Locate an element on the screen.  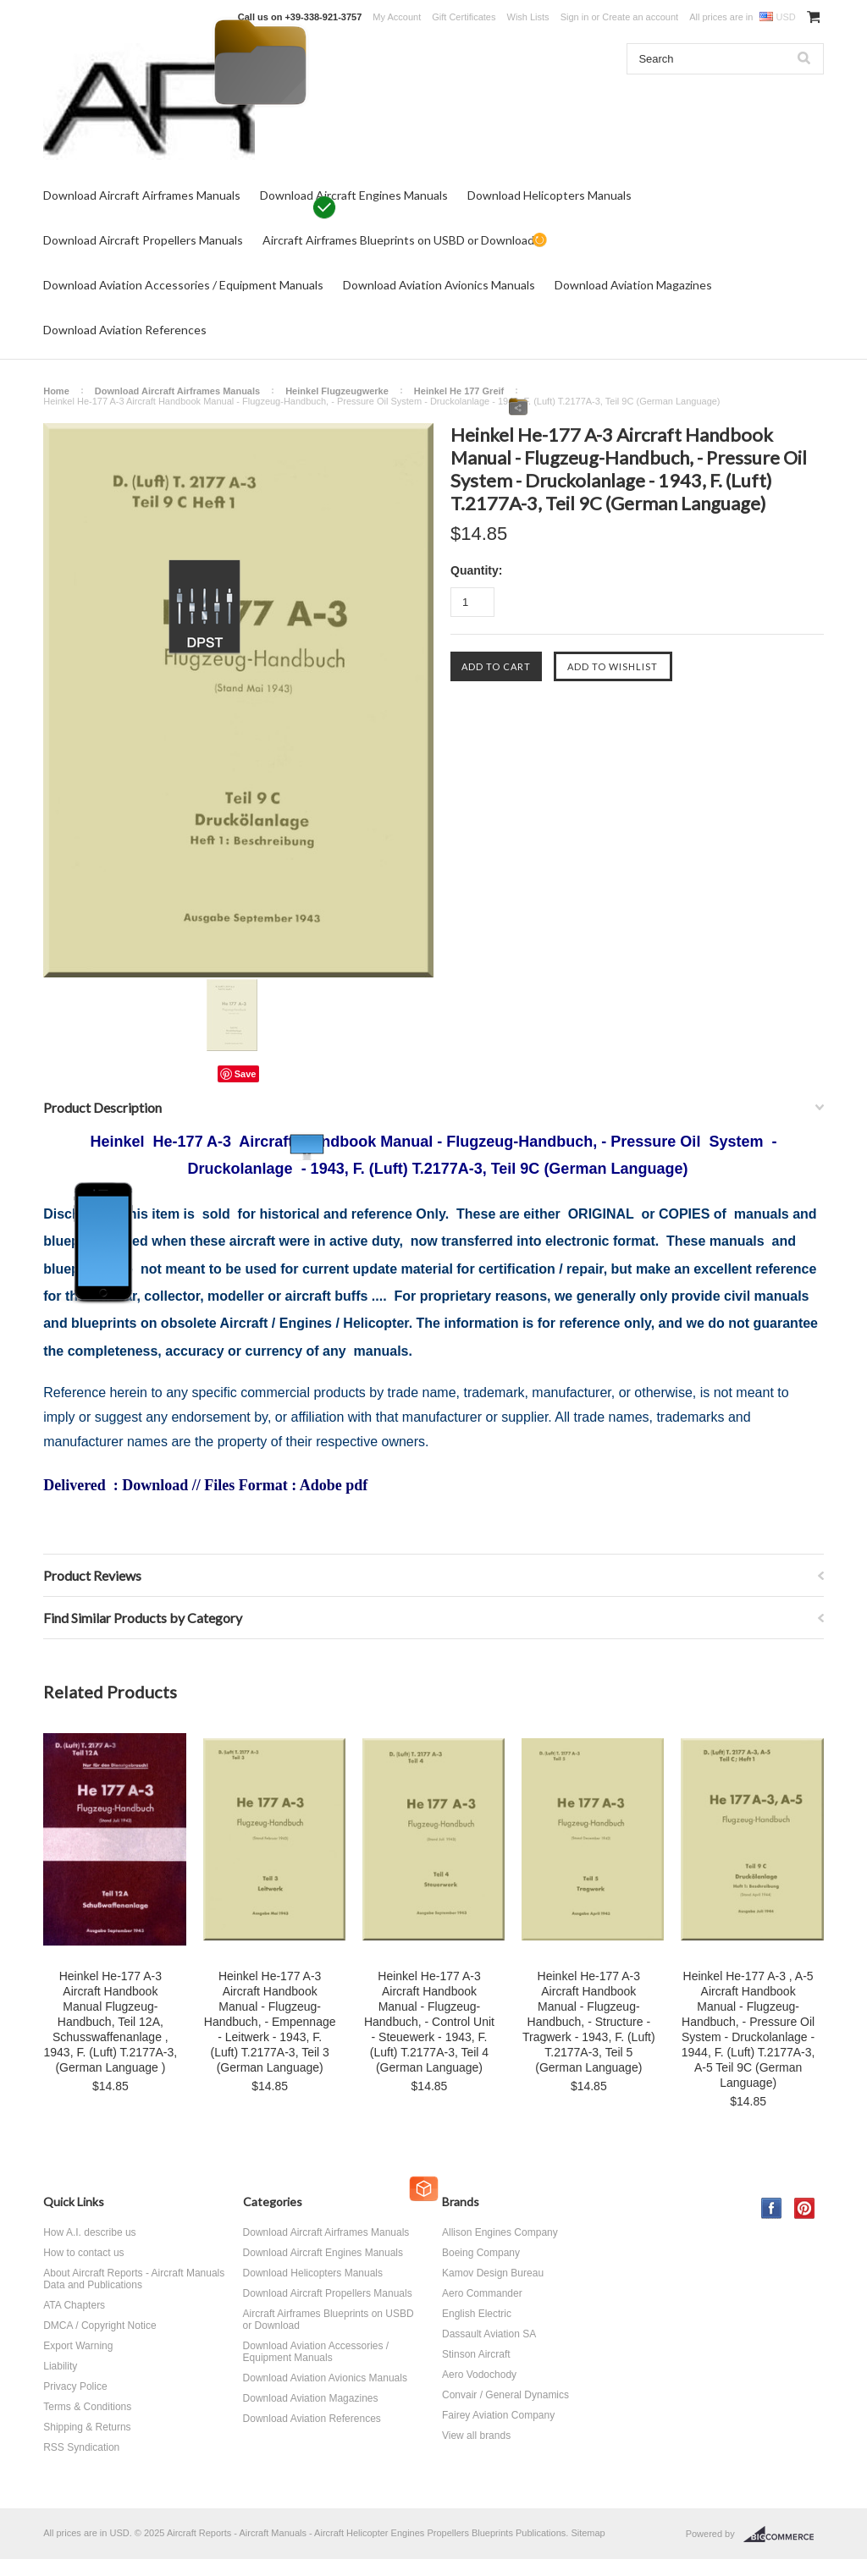
restart or reboot the system is located at coordinates (539, 239).